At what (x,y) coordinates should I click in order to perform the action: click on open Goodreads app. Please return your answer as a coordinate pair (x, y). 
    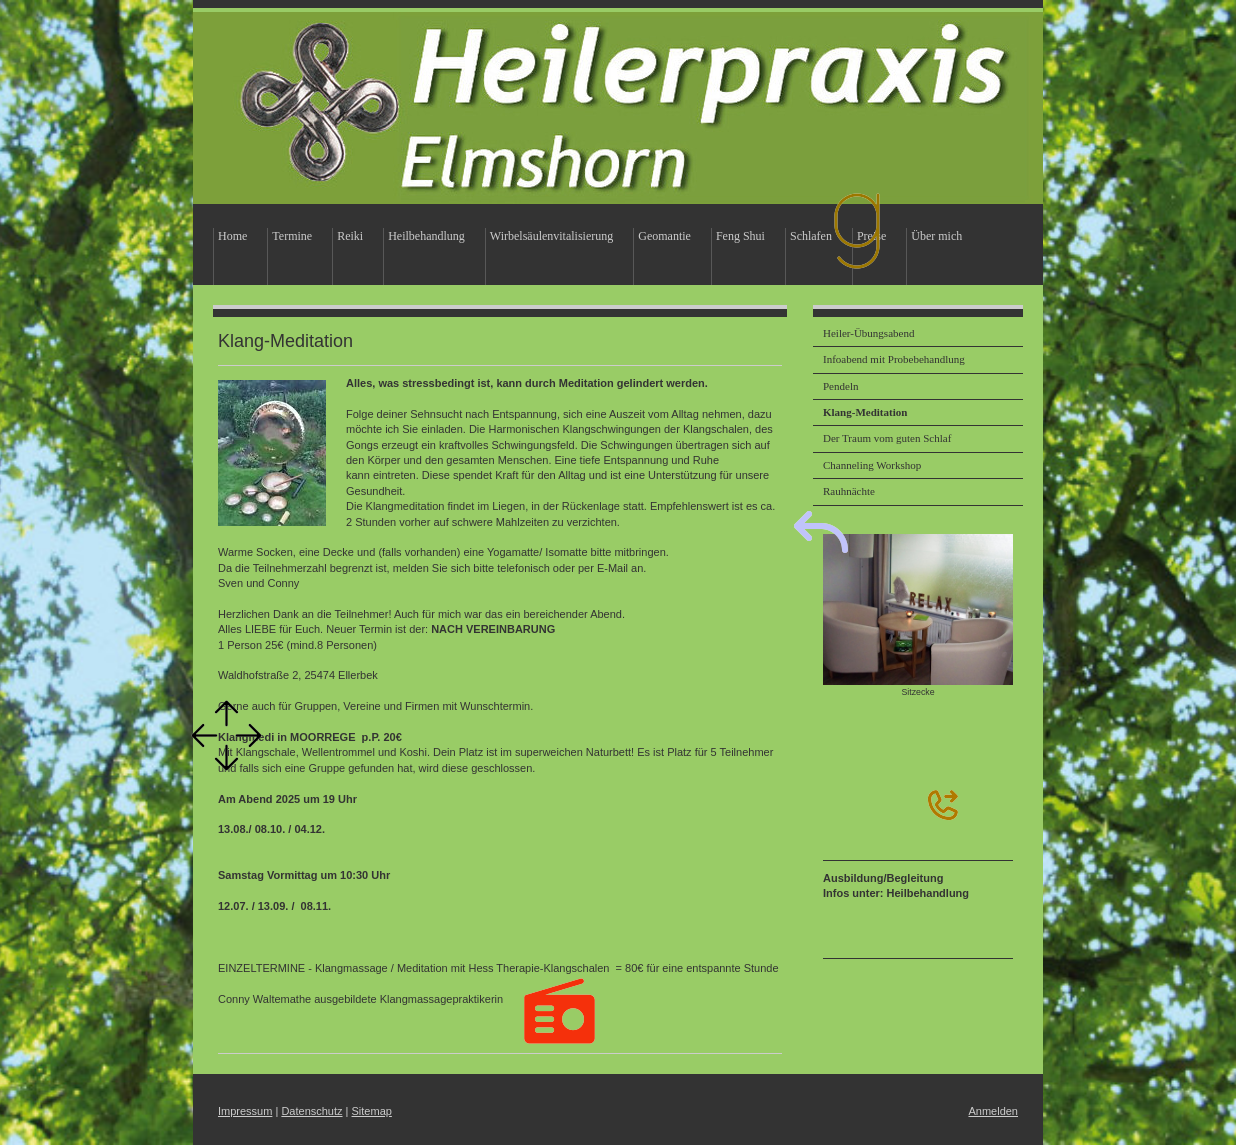
    Looking at the image, I should click on (857, 231).